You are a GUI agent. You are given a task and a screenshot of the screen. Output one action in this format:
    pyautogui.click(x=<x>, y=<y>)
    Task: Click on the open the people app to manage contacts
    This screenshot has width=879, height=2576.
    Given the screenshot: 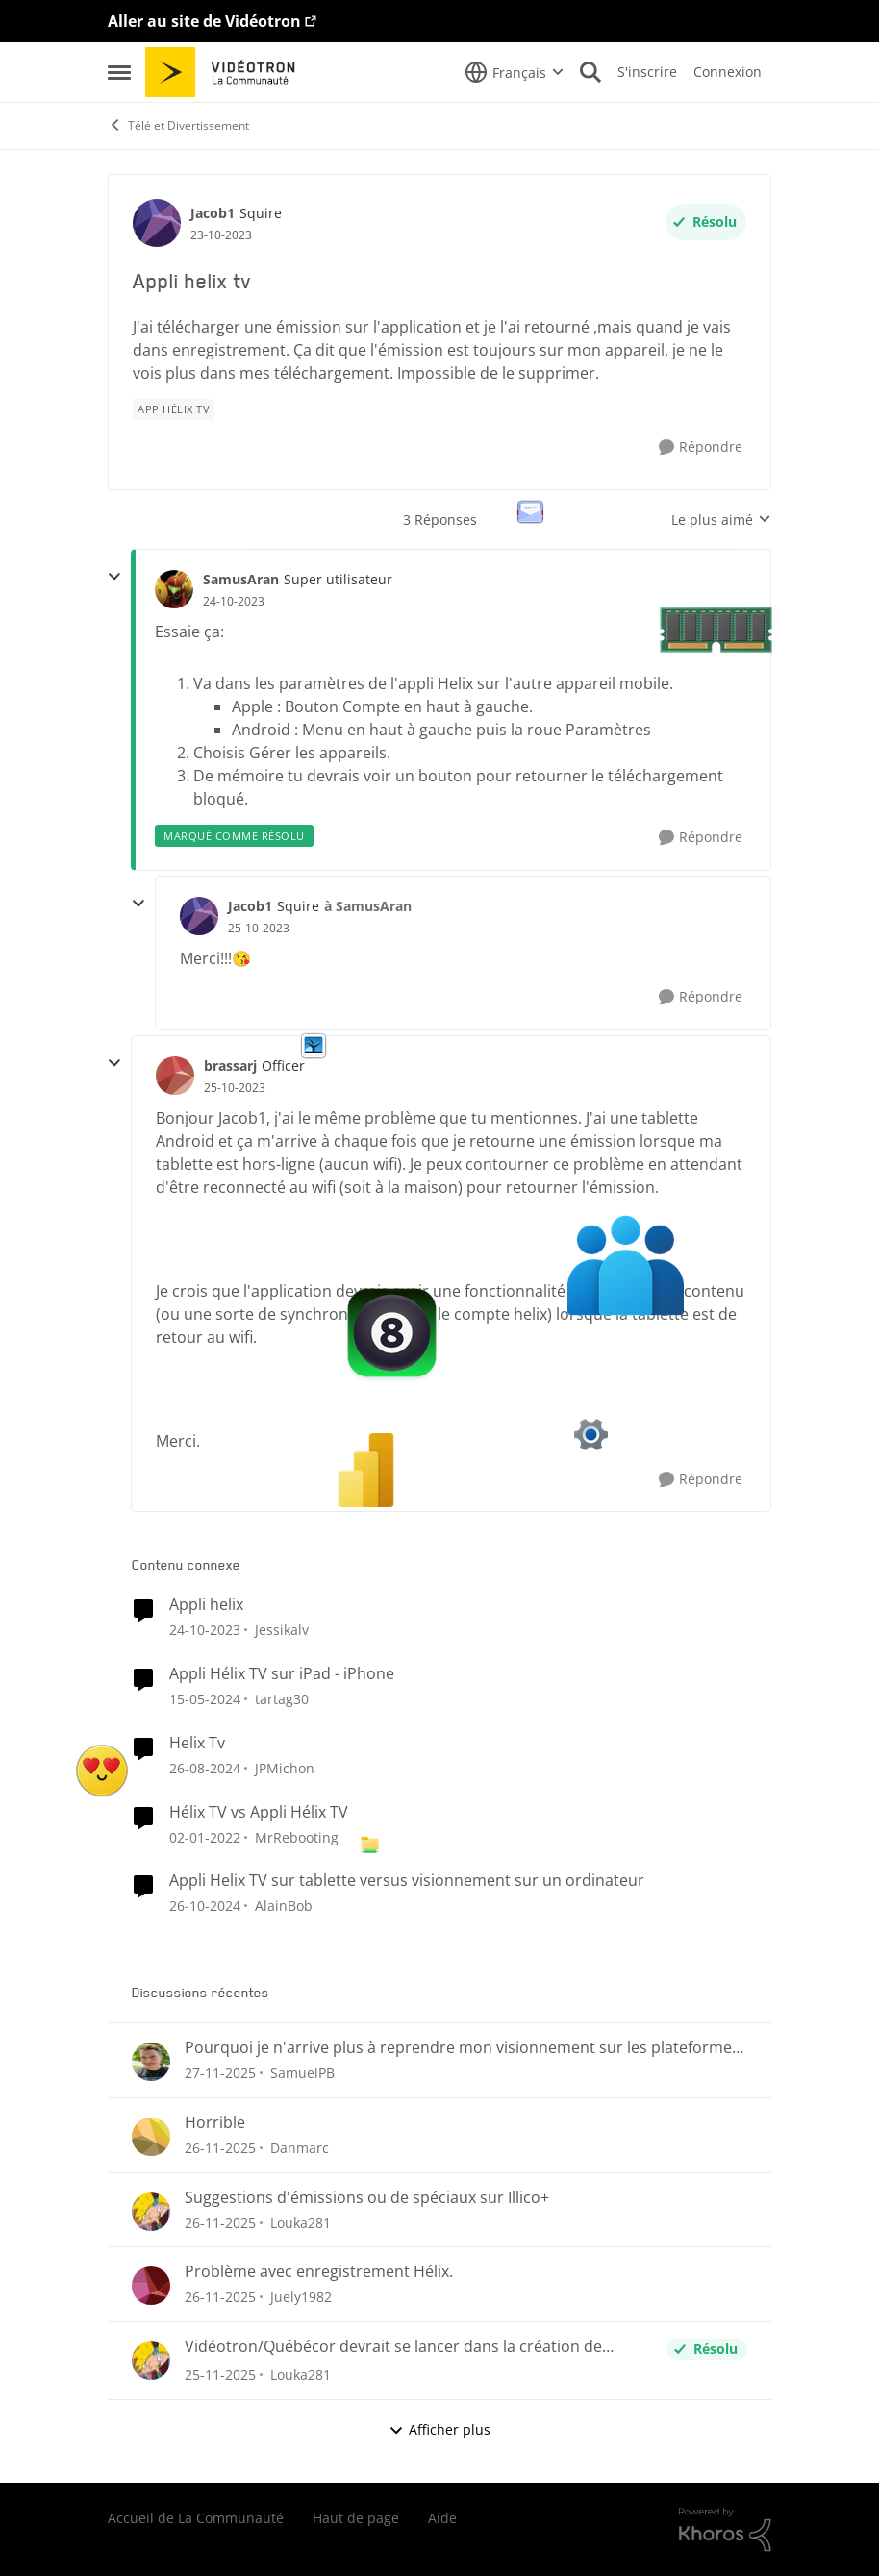 What is the action you would take?
    pyautogui.click(x=625, y=1261)
    